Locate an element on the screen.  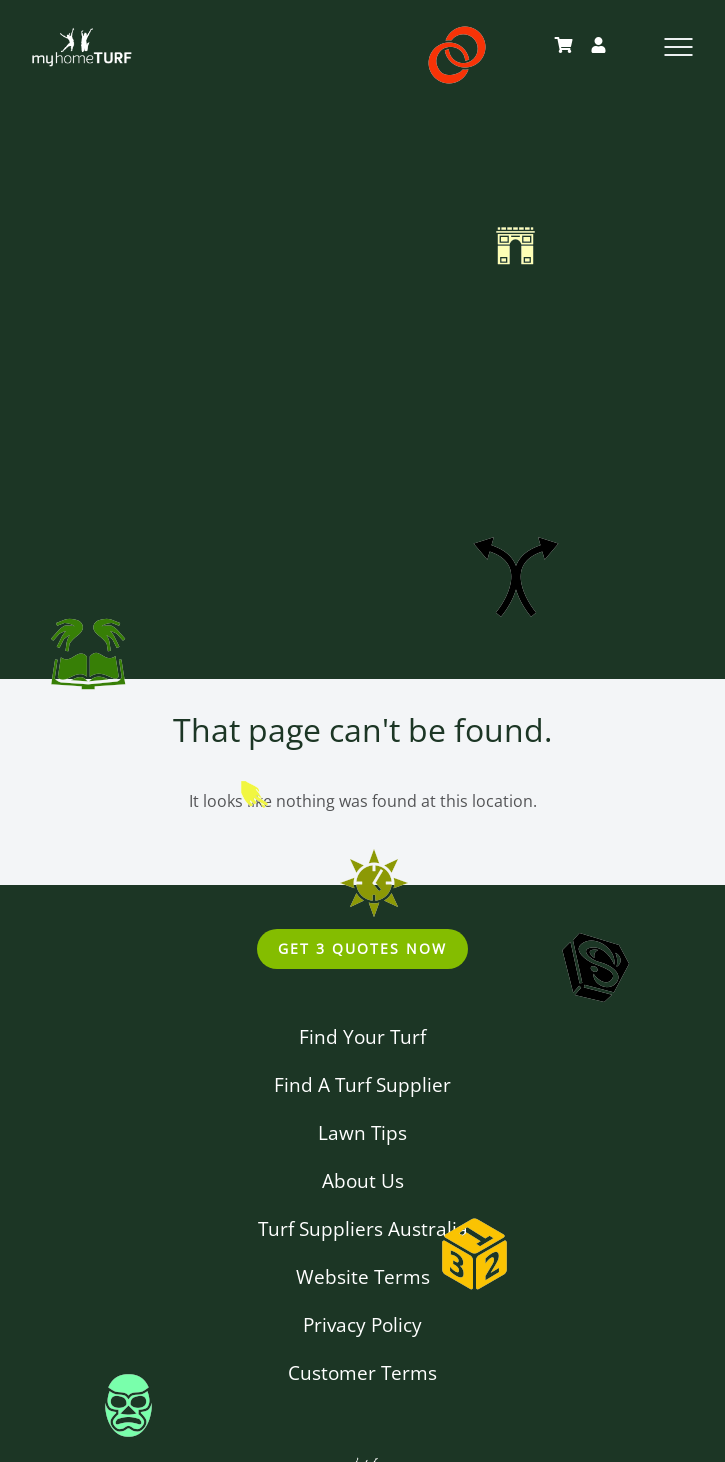
access tutorial or learning resources is located at coordinates (88, 656).